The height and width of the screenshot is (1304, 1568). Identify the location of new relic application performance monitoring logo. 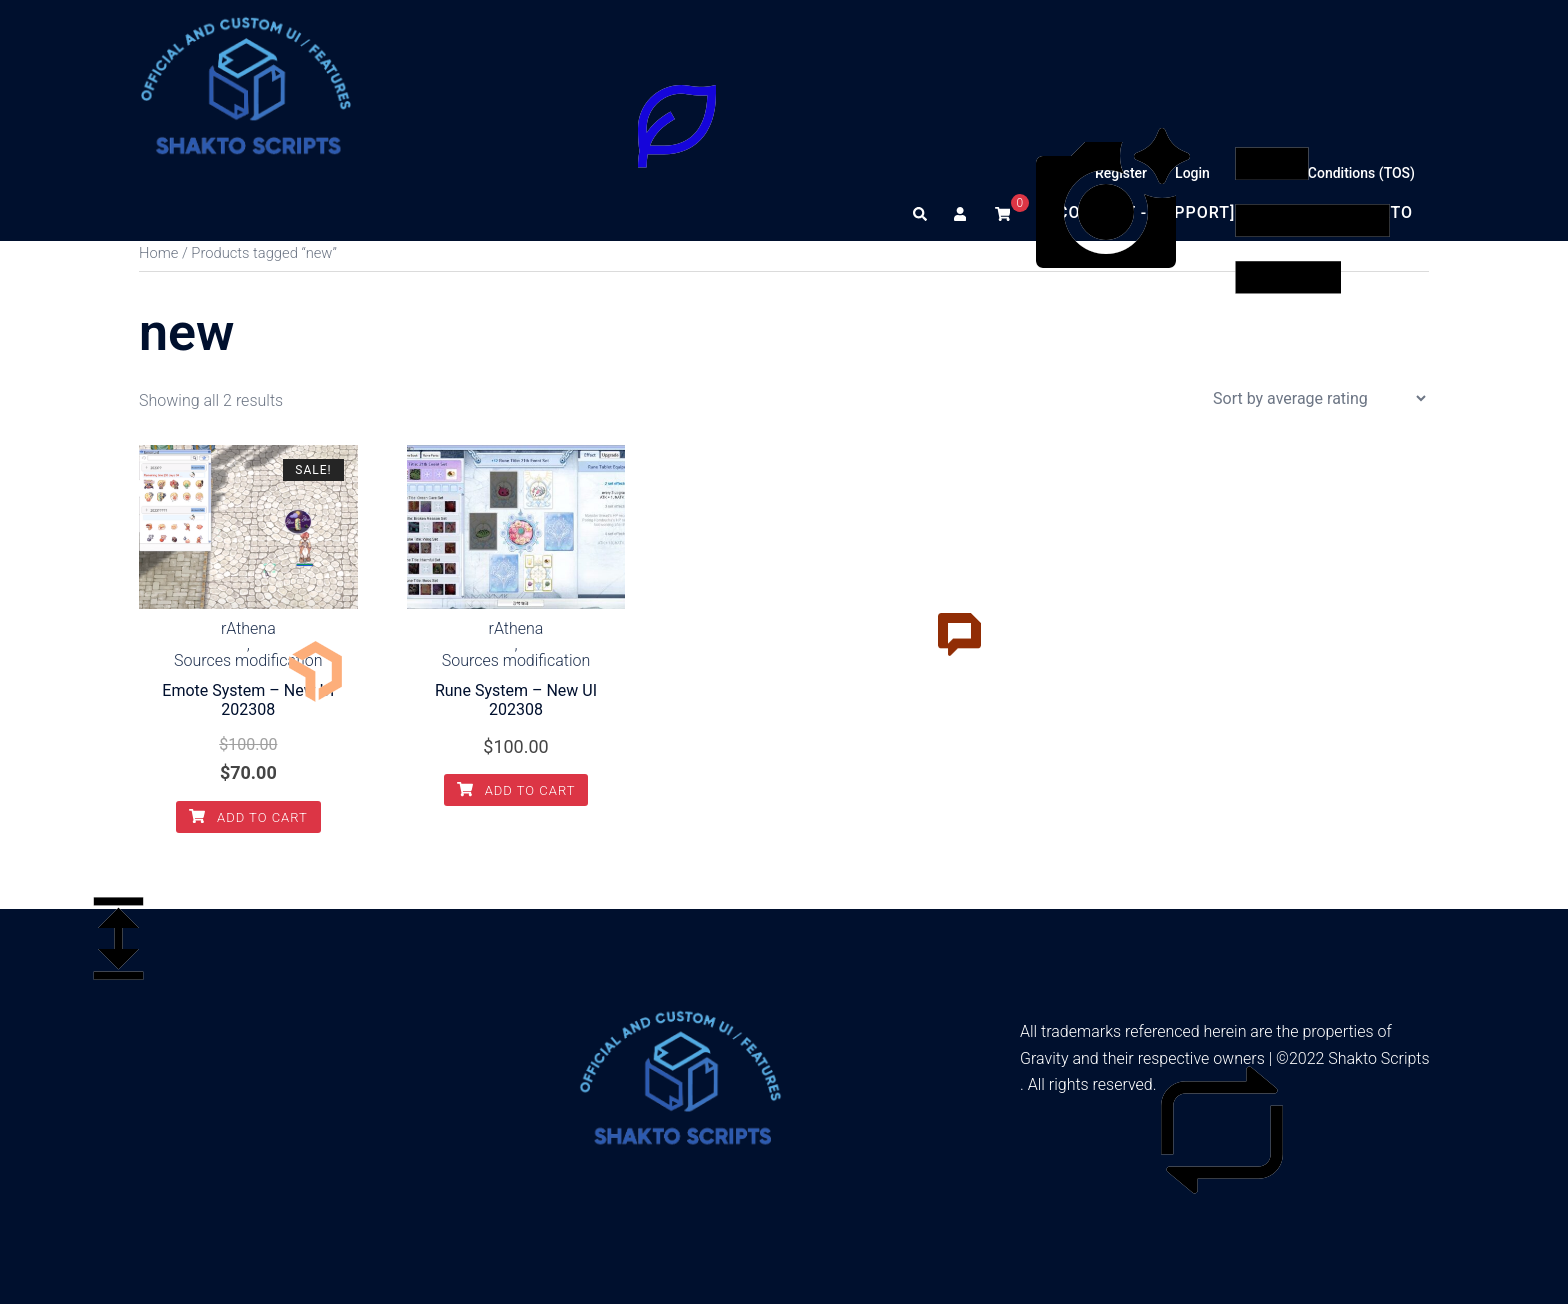
(315, 671).